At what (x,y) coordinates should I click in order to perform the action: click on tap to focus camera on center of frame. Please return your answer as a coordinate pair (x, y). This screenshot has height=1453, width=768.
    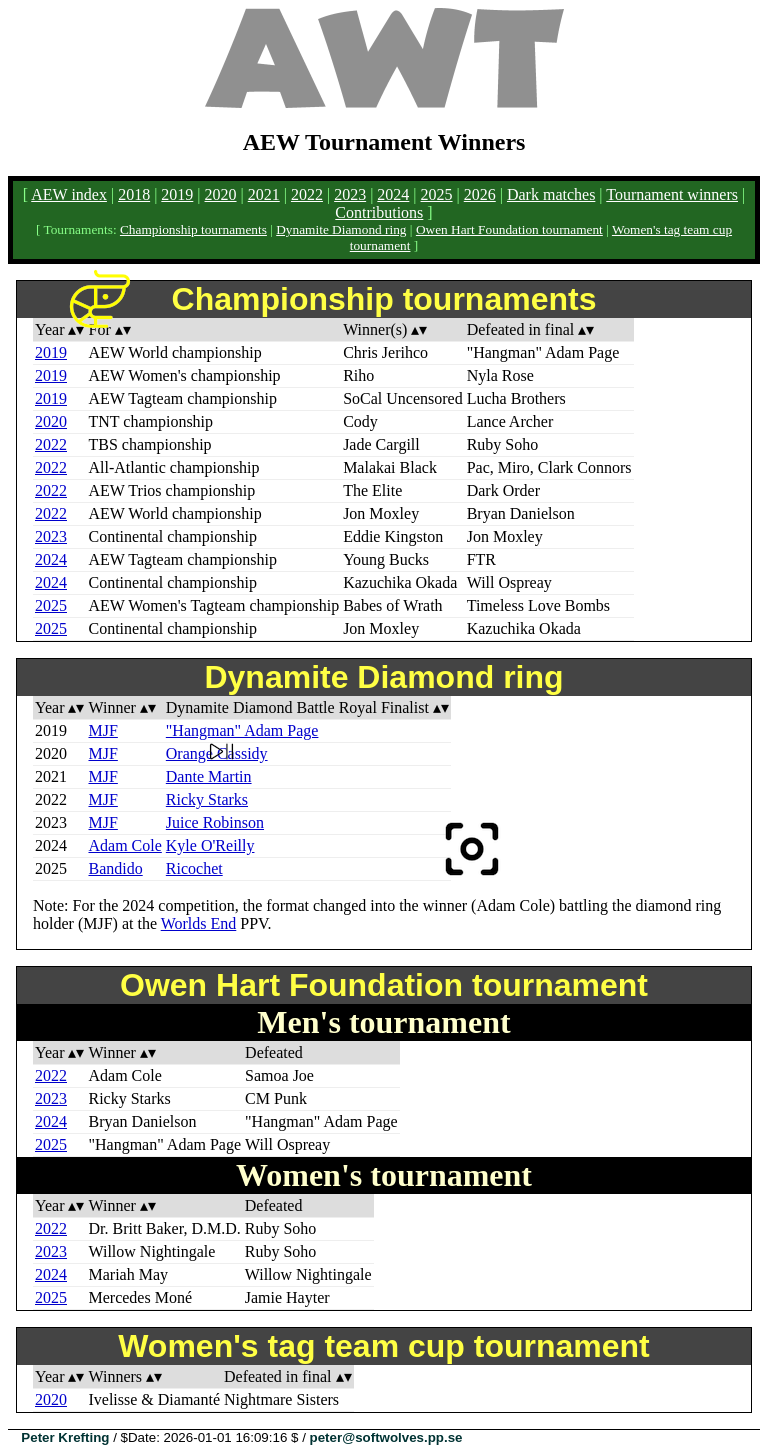
    Looking at the image, I should click on (472, 849).